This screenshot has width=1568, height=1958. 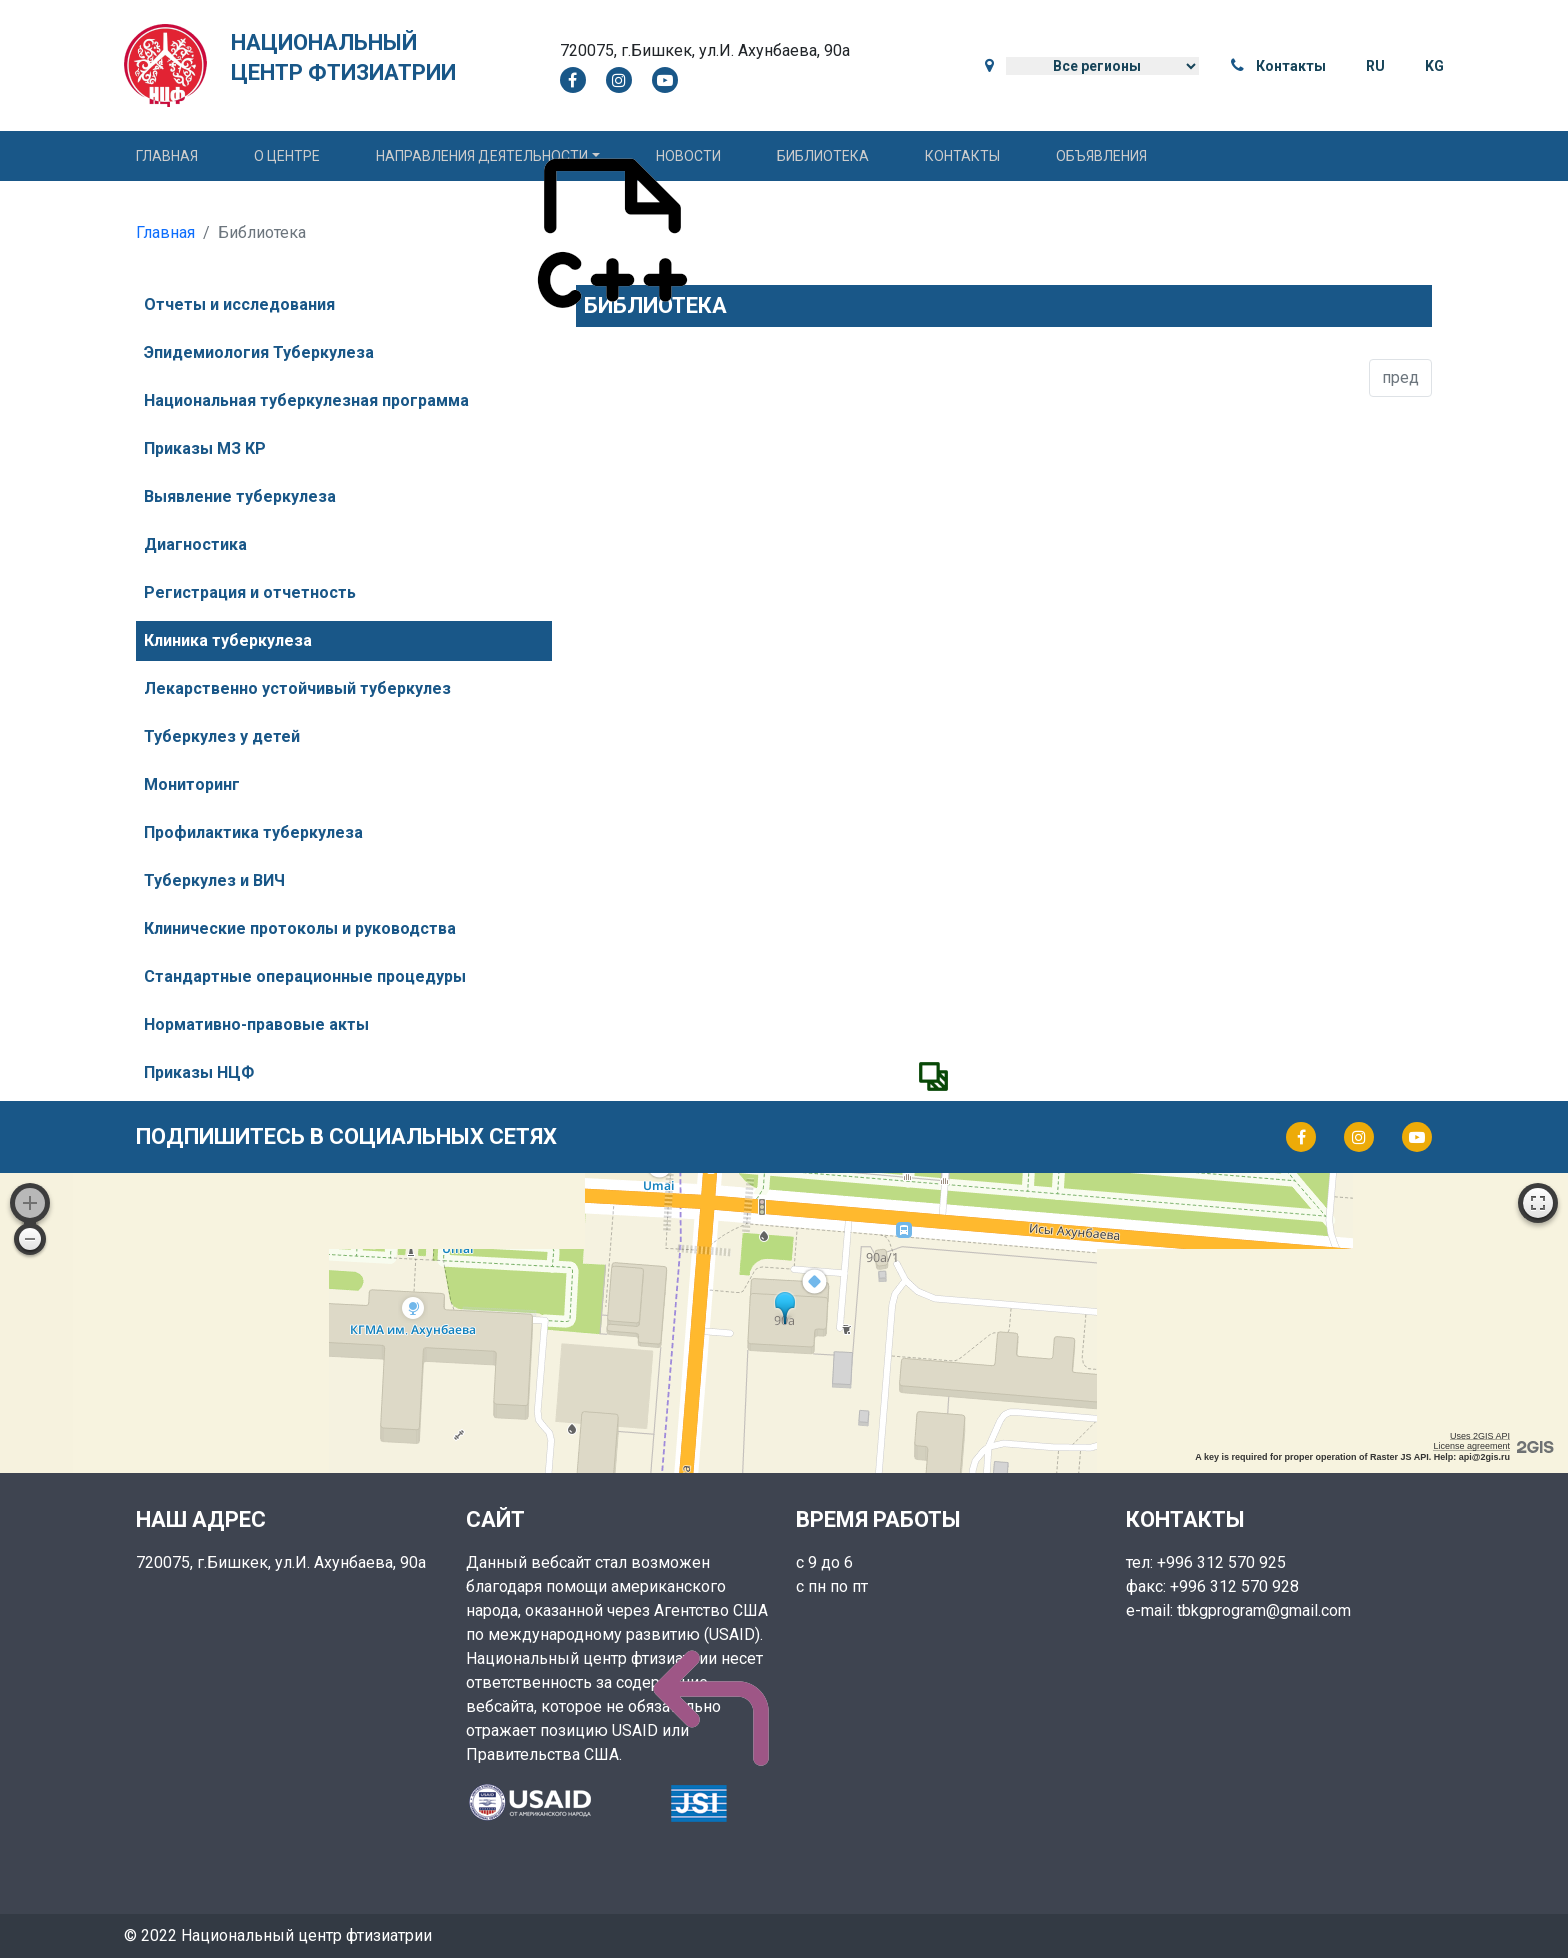 I want to click on remove selected layer or element, so click(x=933, y=1076).